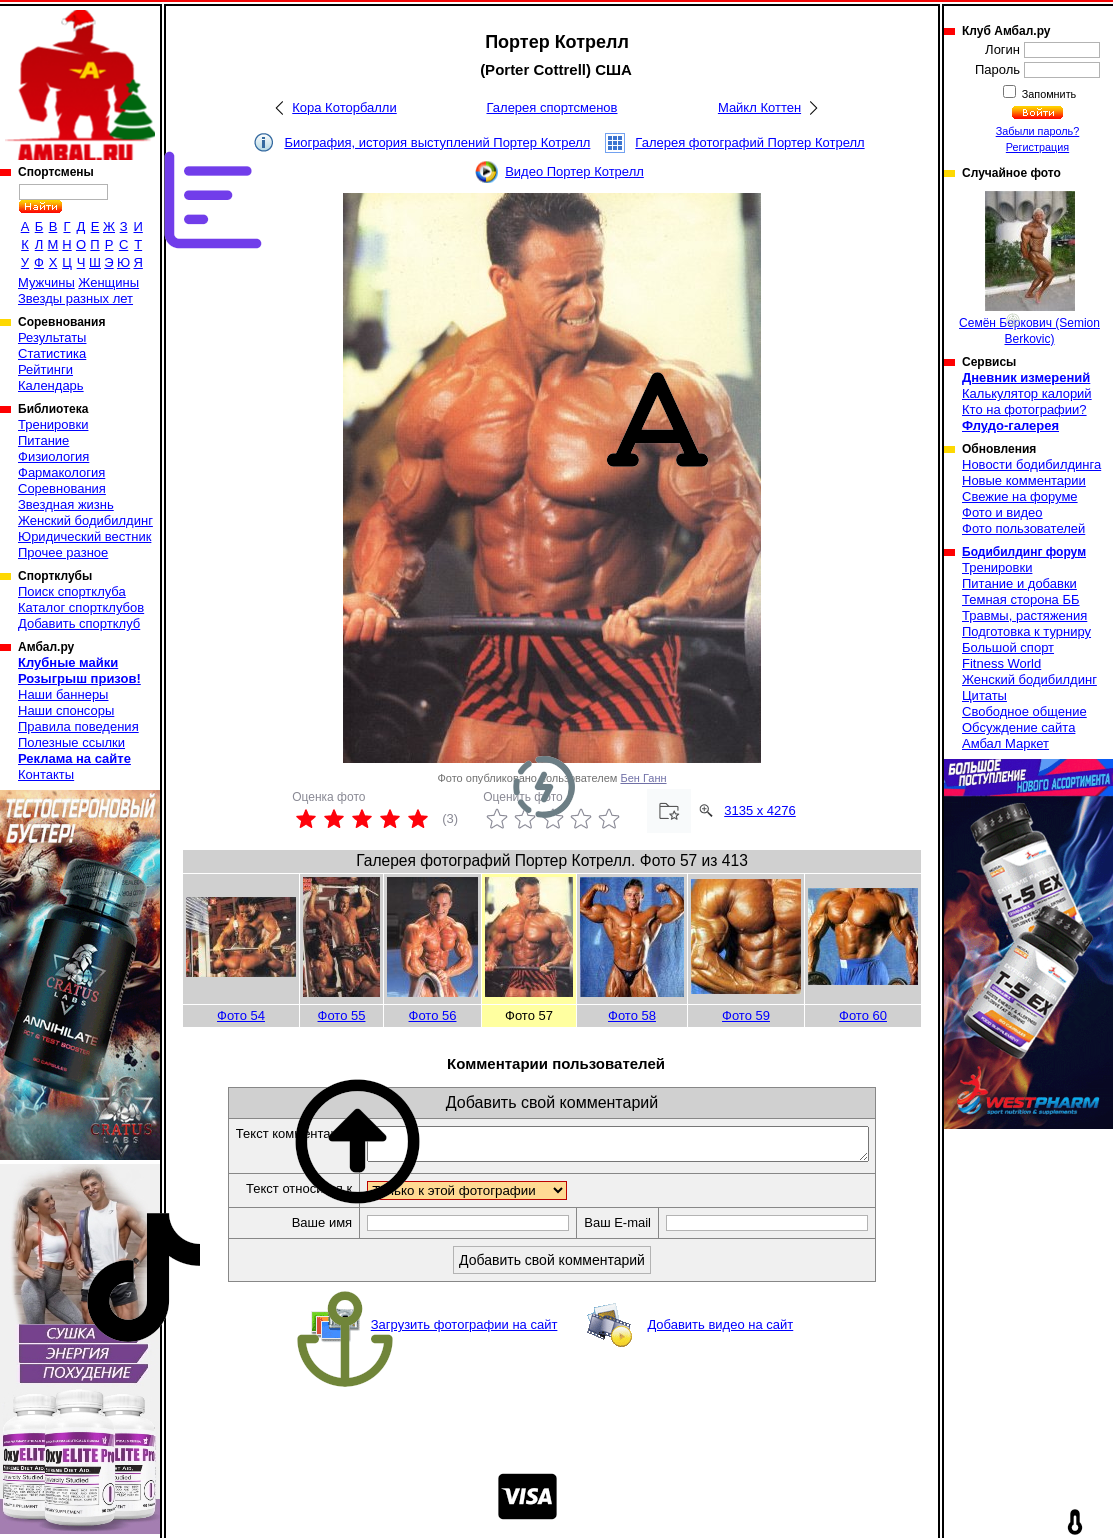 This screenshot has width=1113, height=1538. What do you see at coordinates (357, 1141) in the screenshot?
I see `scroll to top of page` at bounding box center [357, 1141].